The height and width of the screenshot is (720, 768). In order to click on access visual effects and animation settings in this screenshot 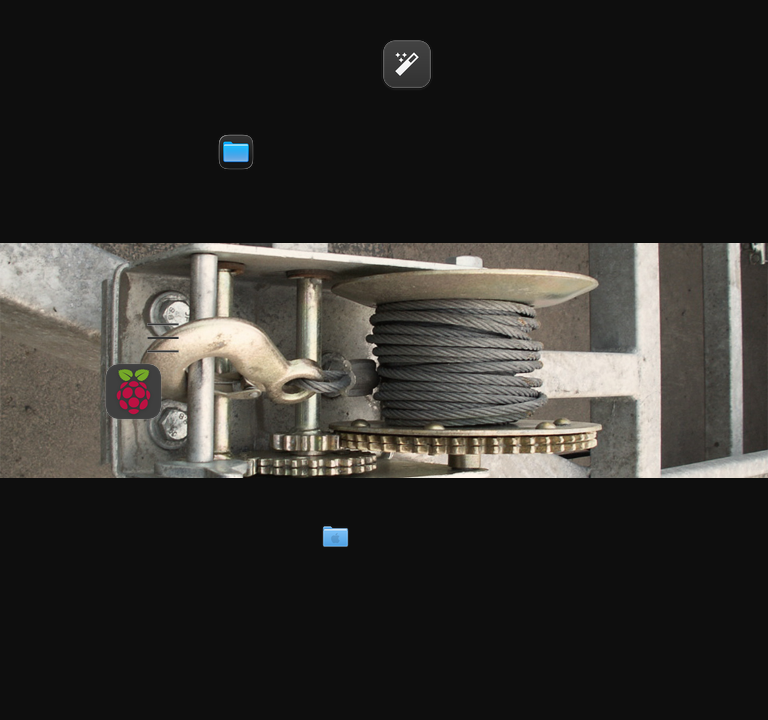, I will do `click(407, 65)`.